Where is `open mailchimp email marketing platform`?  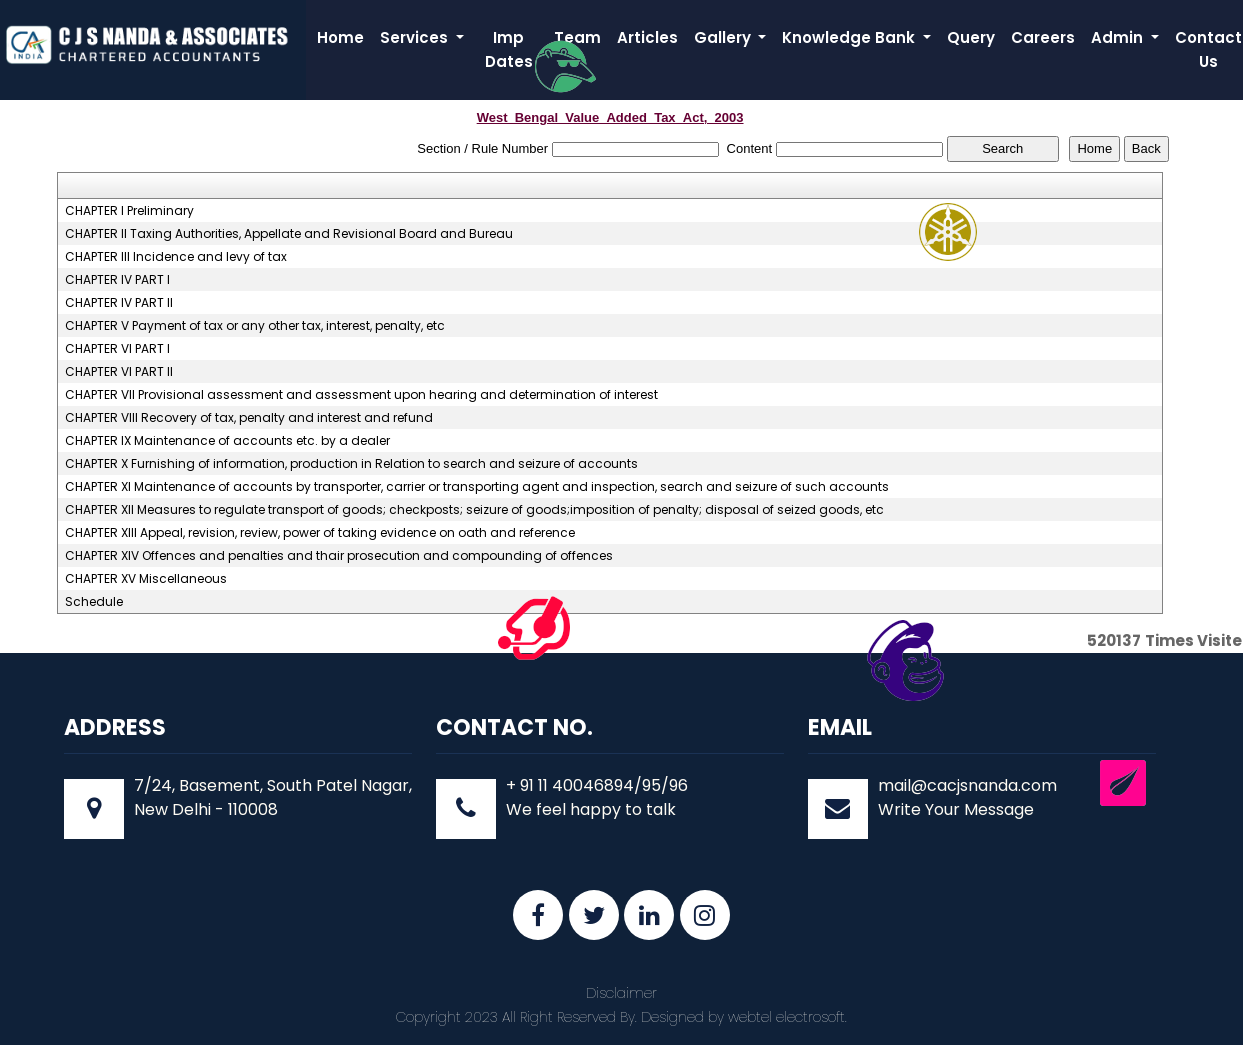 open mailchimp email marketing platform is located at coordinates (905, 660).